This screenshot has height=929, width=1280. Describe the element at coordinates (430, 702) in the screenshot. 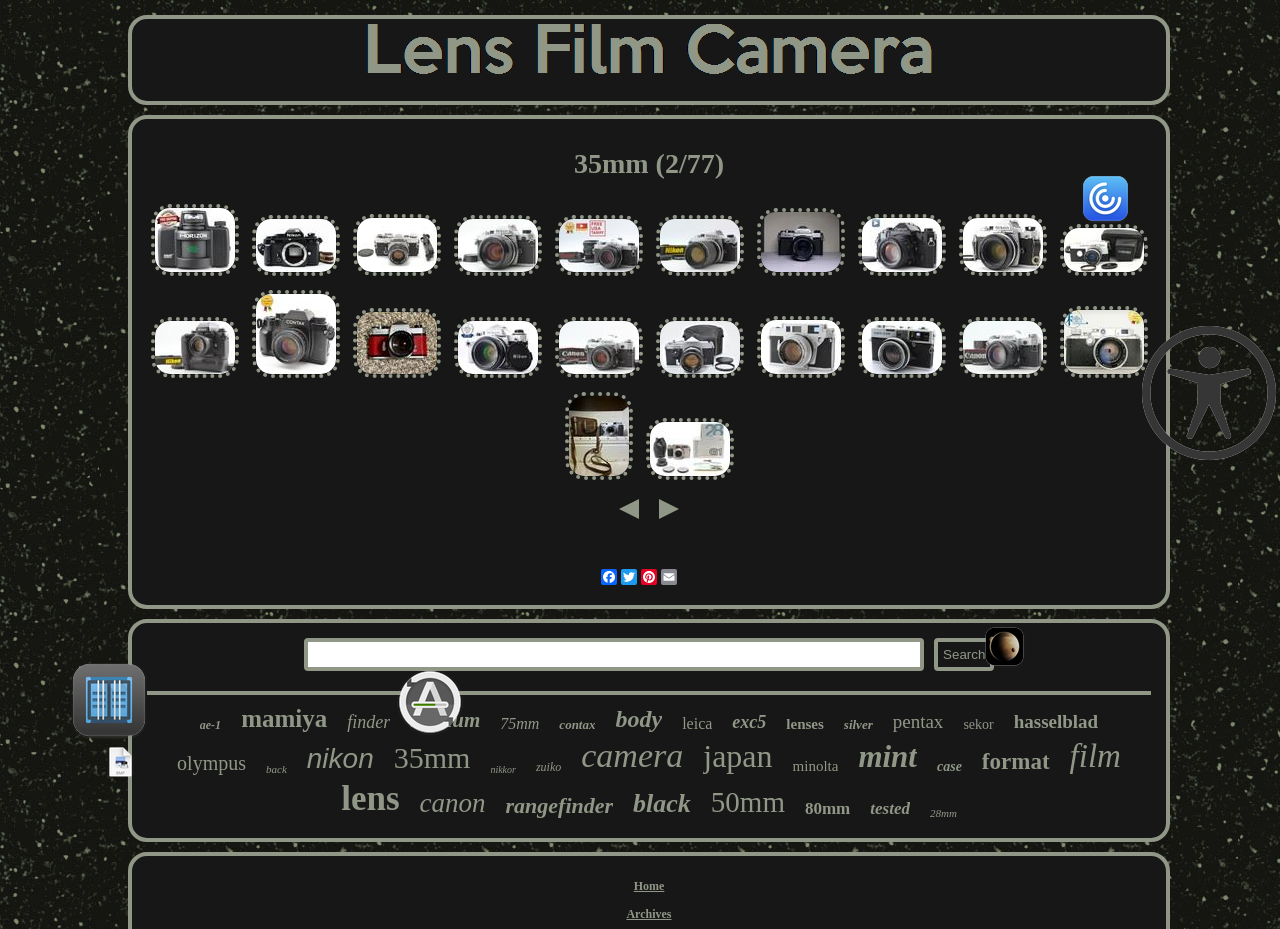

I see `check for available software updates` at that location.